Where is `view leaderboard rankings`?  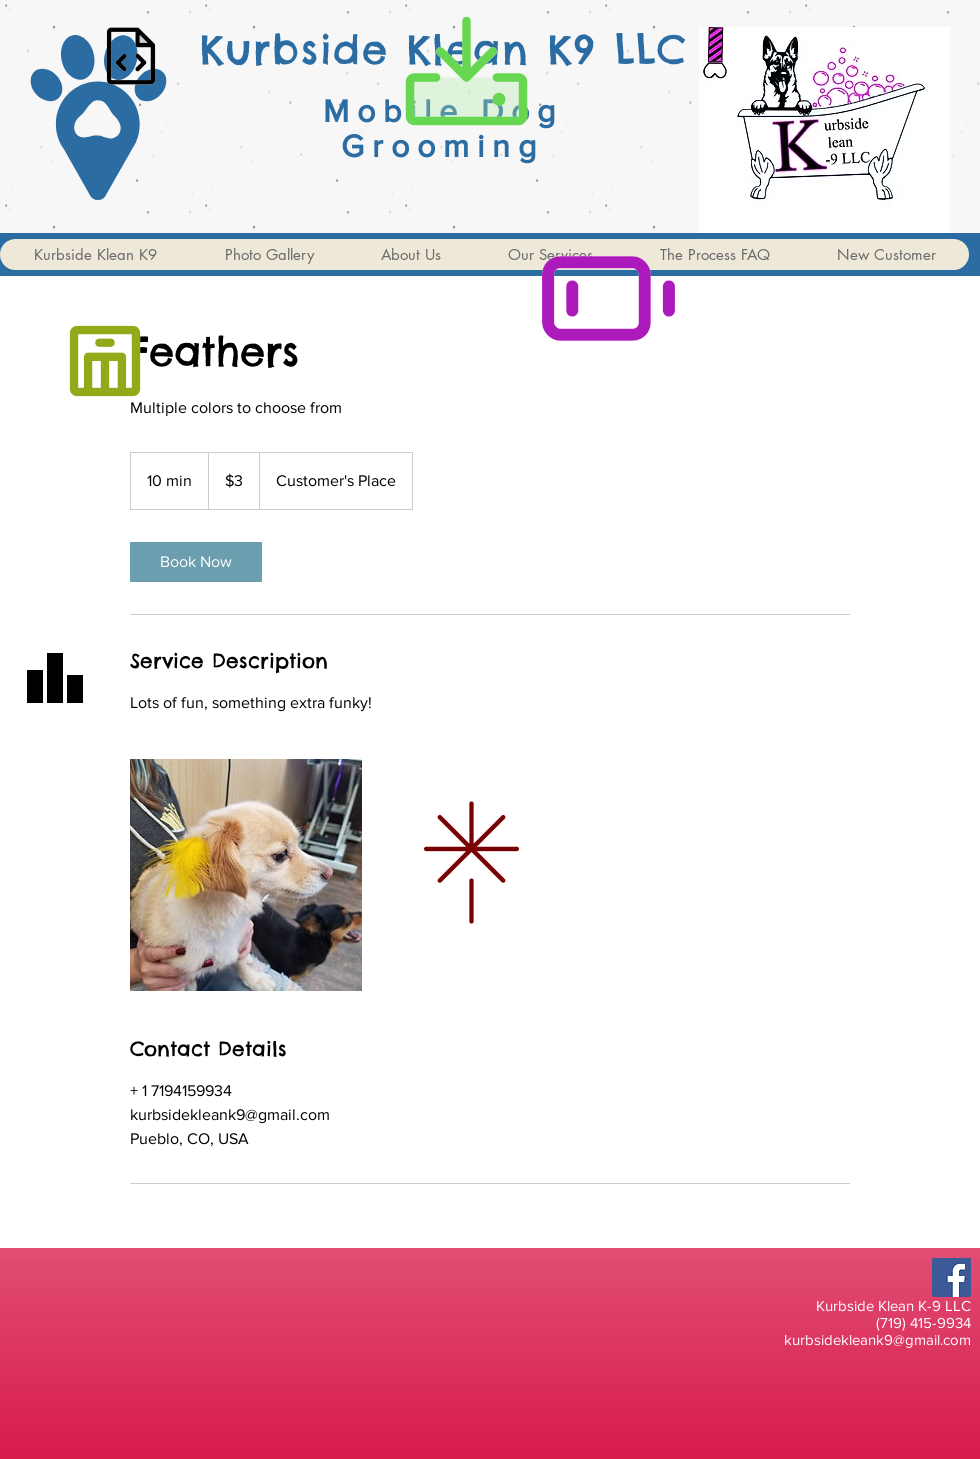 view leaderboard rankings is located at coordinates (55, 678).